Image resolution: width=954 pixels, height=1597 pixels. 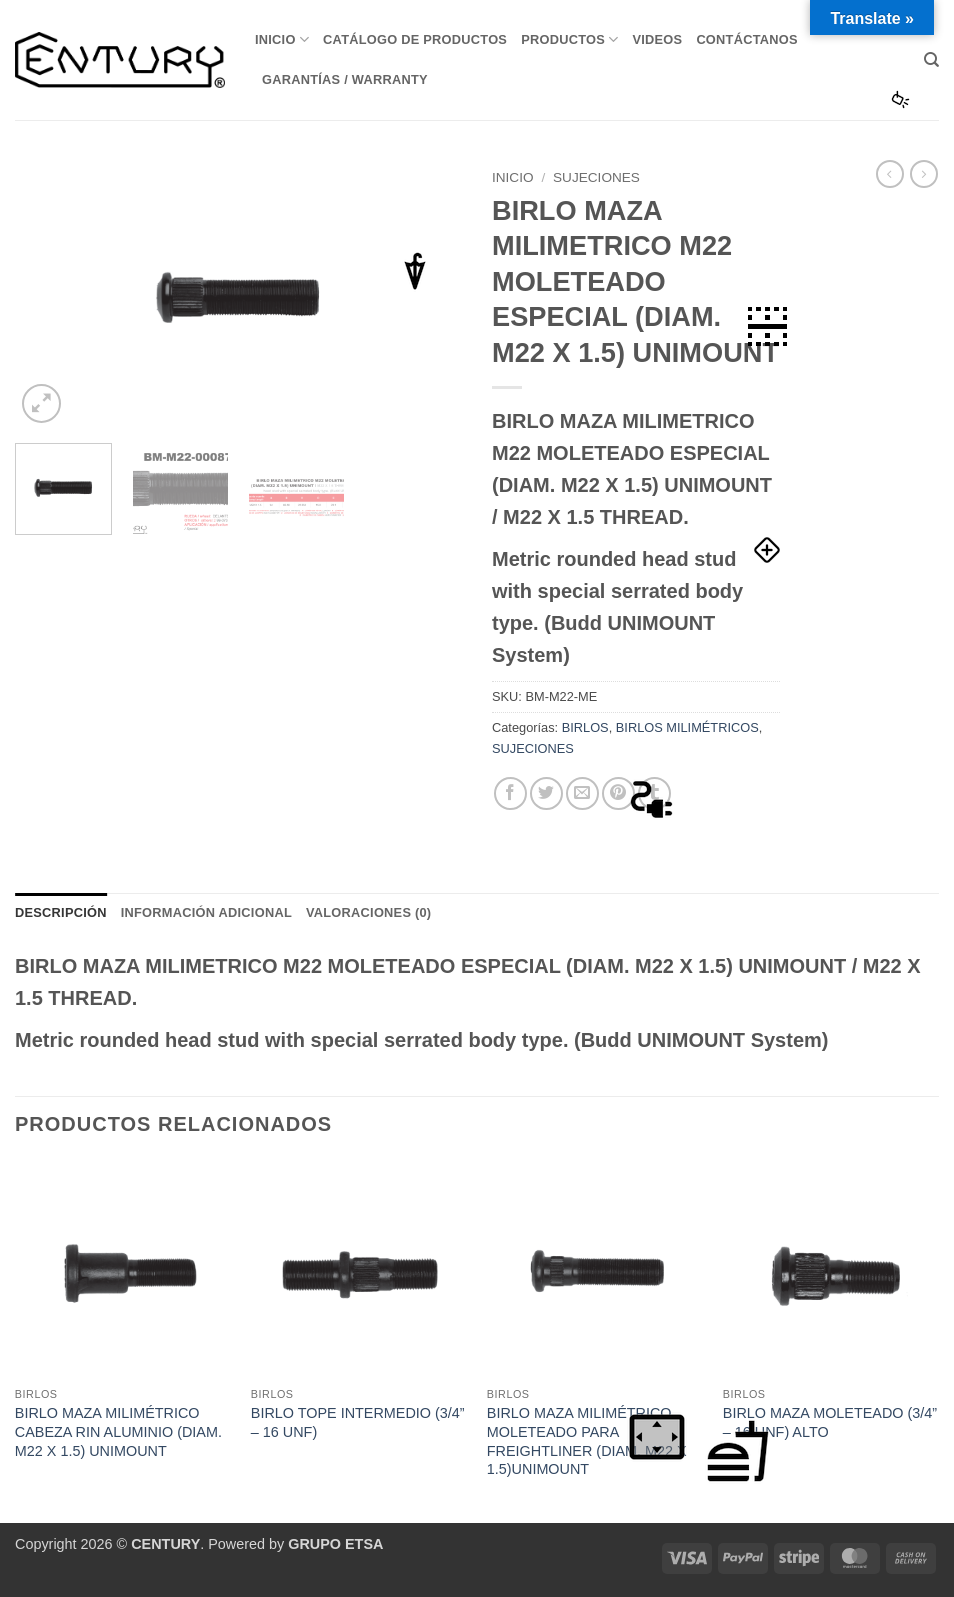 What do you see at coordinates (651, 799) in the screenshot?
I see `find nearby electrical or charging services` at bounding box center [651, 799].